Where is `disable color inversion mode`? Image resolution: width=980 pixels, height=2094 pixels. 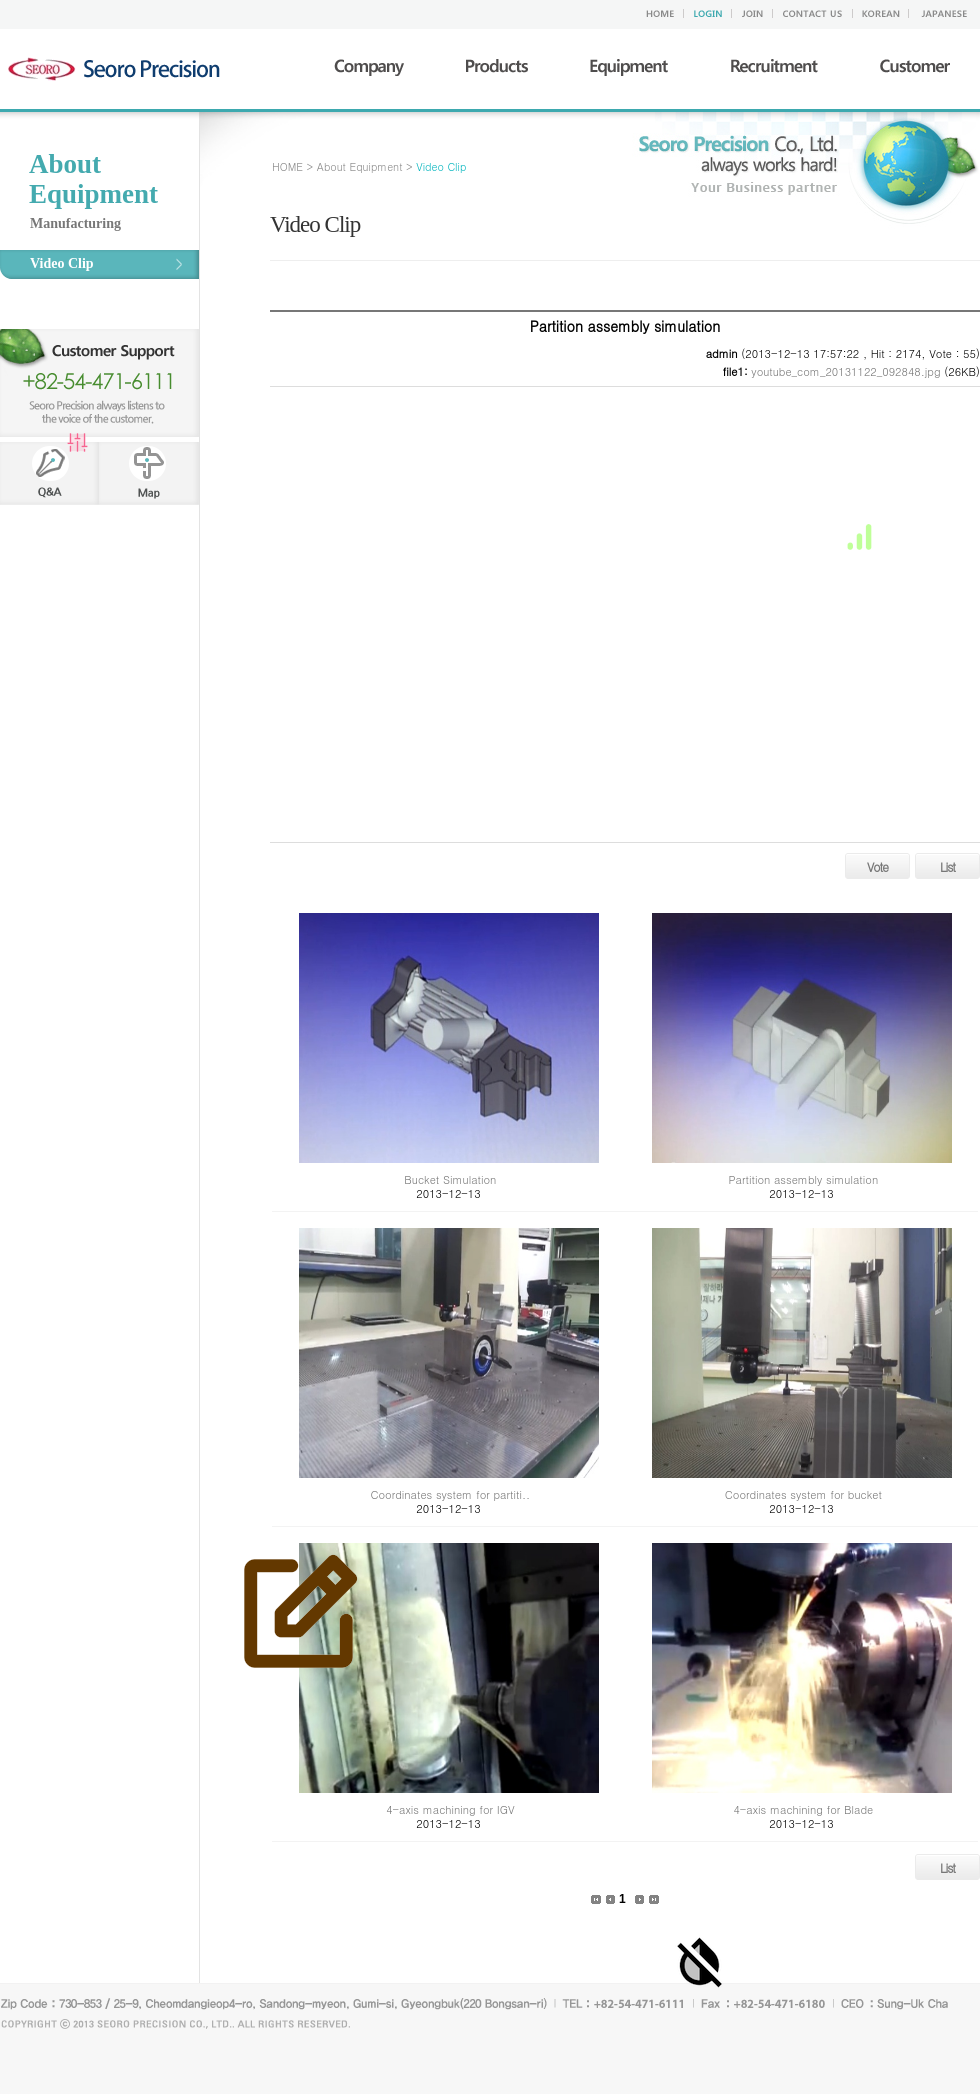
disable color inversion mode is located at coordinates (699, 1961).